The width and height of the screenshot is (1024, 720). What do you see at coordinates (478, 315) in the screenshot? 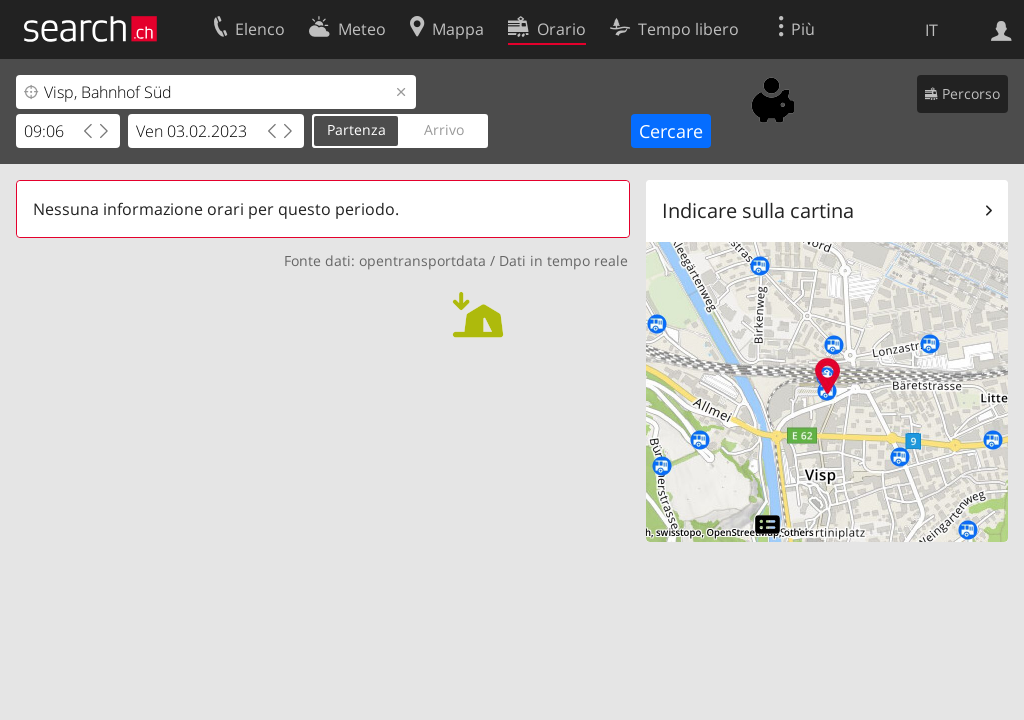
I see `download campsite or camping information` at bounding box center [478, 315].